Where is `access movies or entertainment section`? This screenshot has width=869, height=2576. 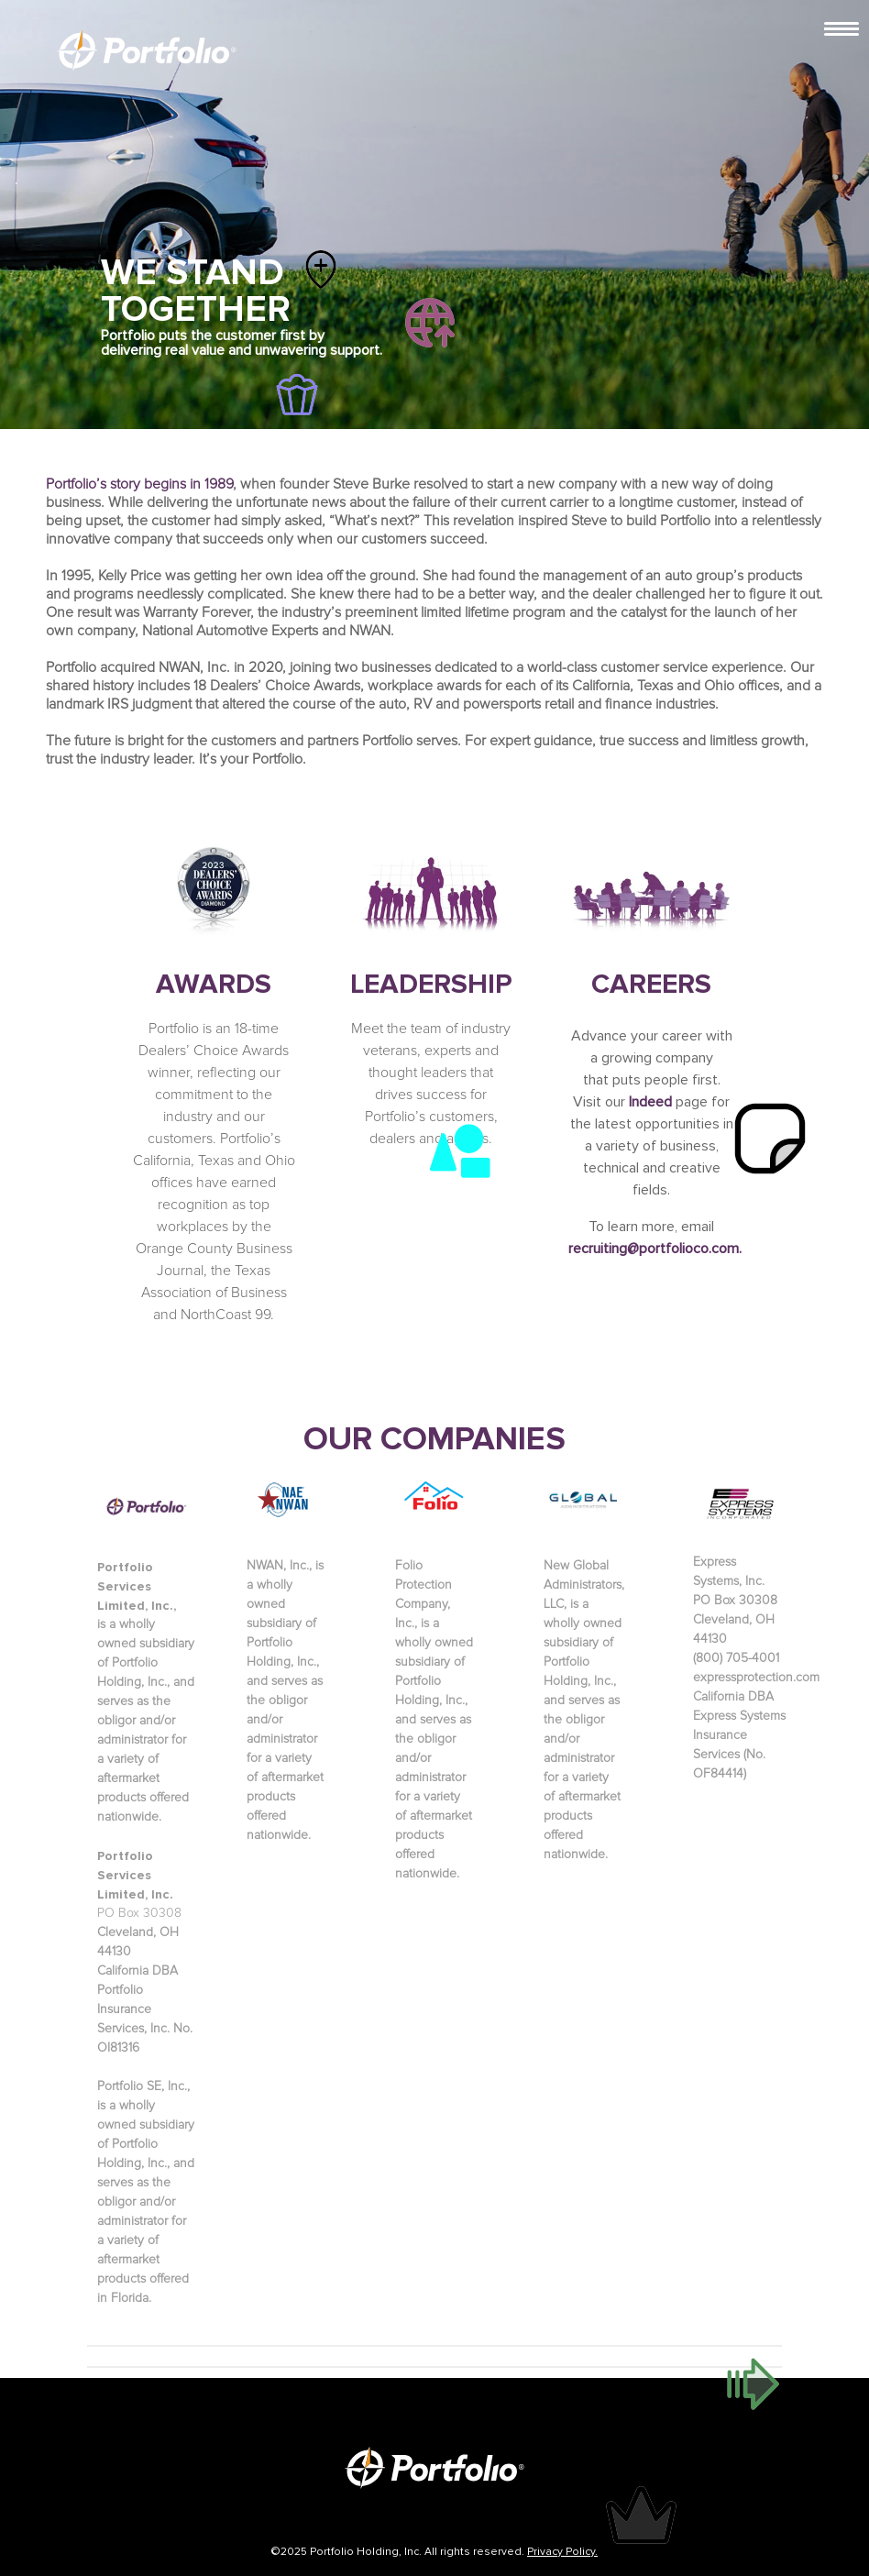
access movies or entertainment section is located at coordinates (297, 396).